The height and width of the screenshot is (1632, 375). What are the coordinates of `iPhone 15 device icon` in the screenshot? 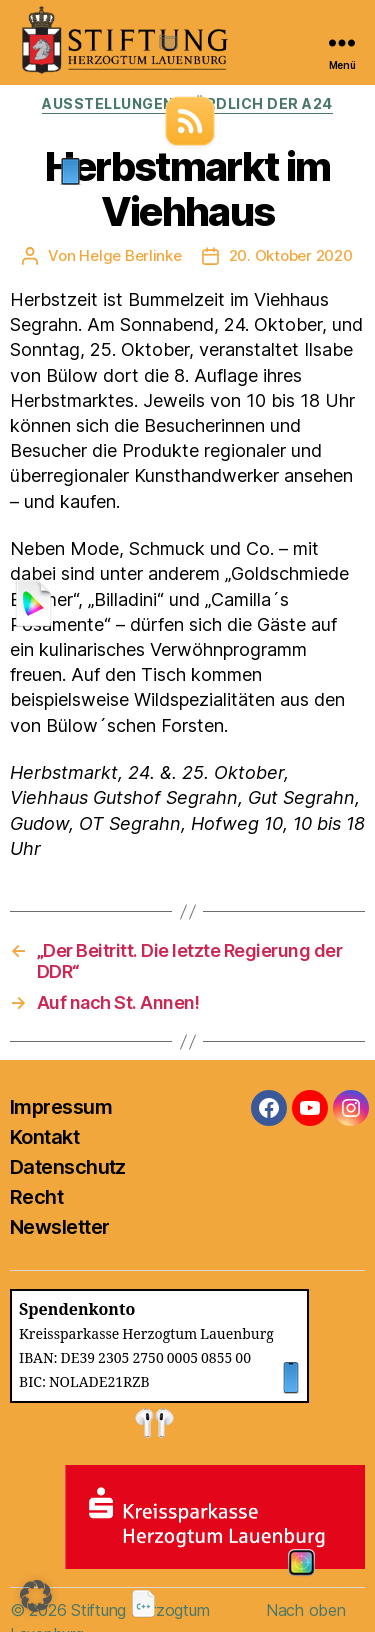 It's located at (291, 1378).